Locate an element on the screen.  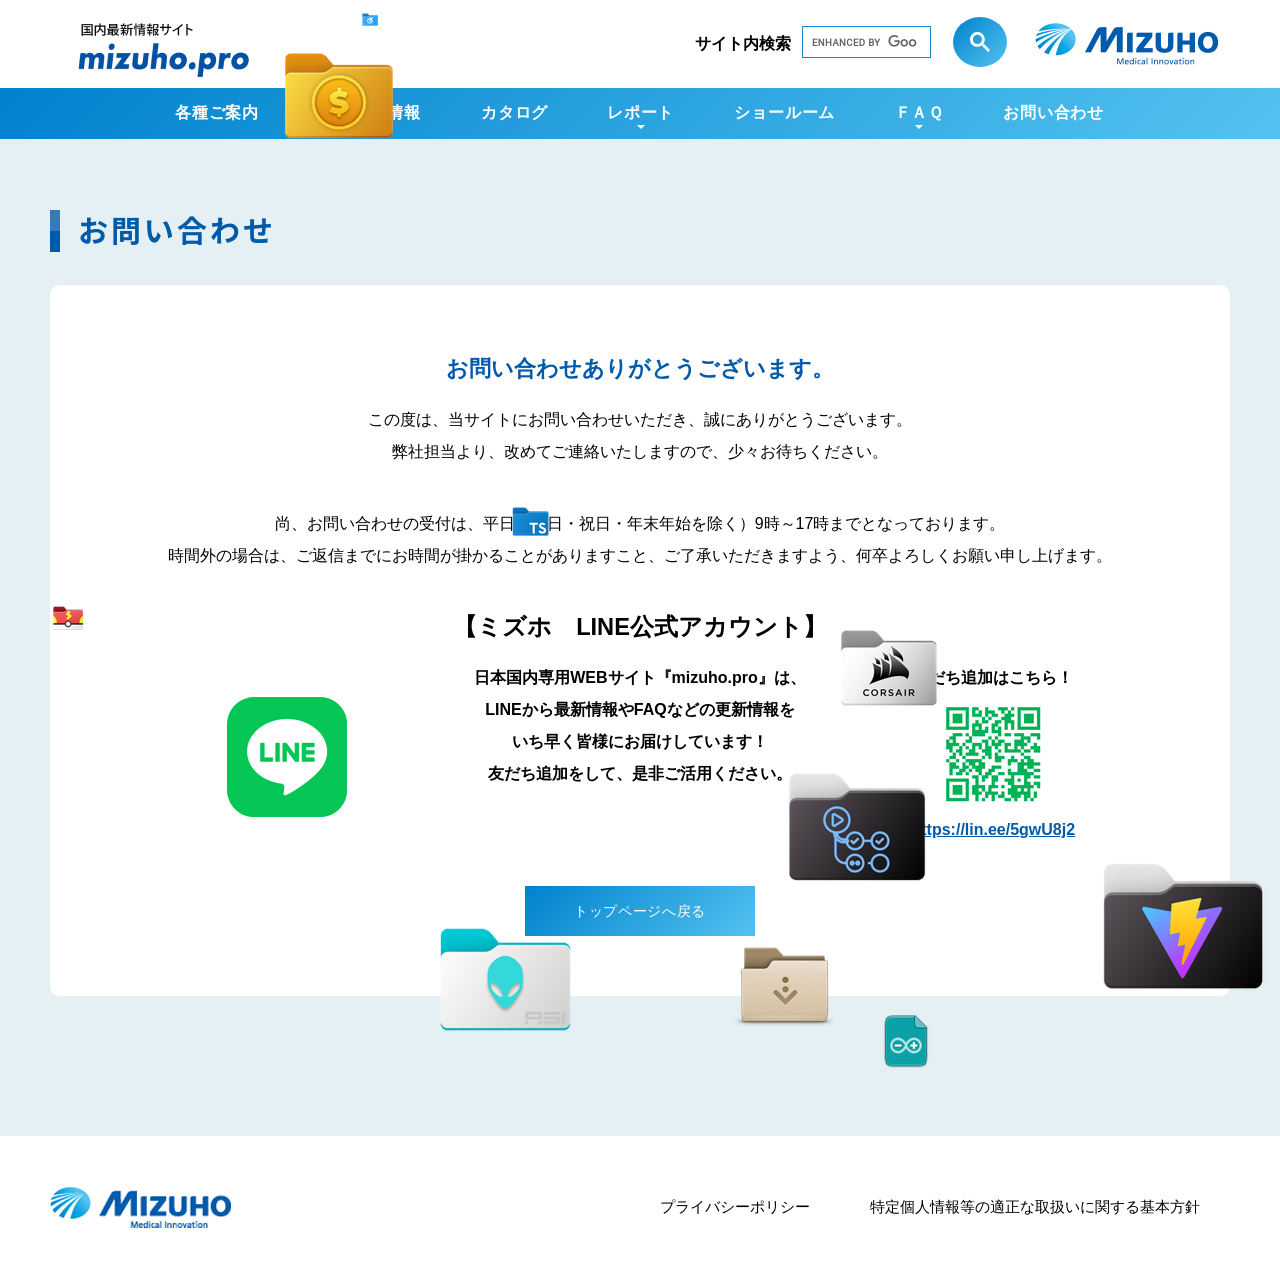
open alienware game files folder is located at coordinates (505, 983).